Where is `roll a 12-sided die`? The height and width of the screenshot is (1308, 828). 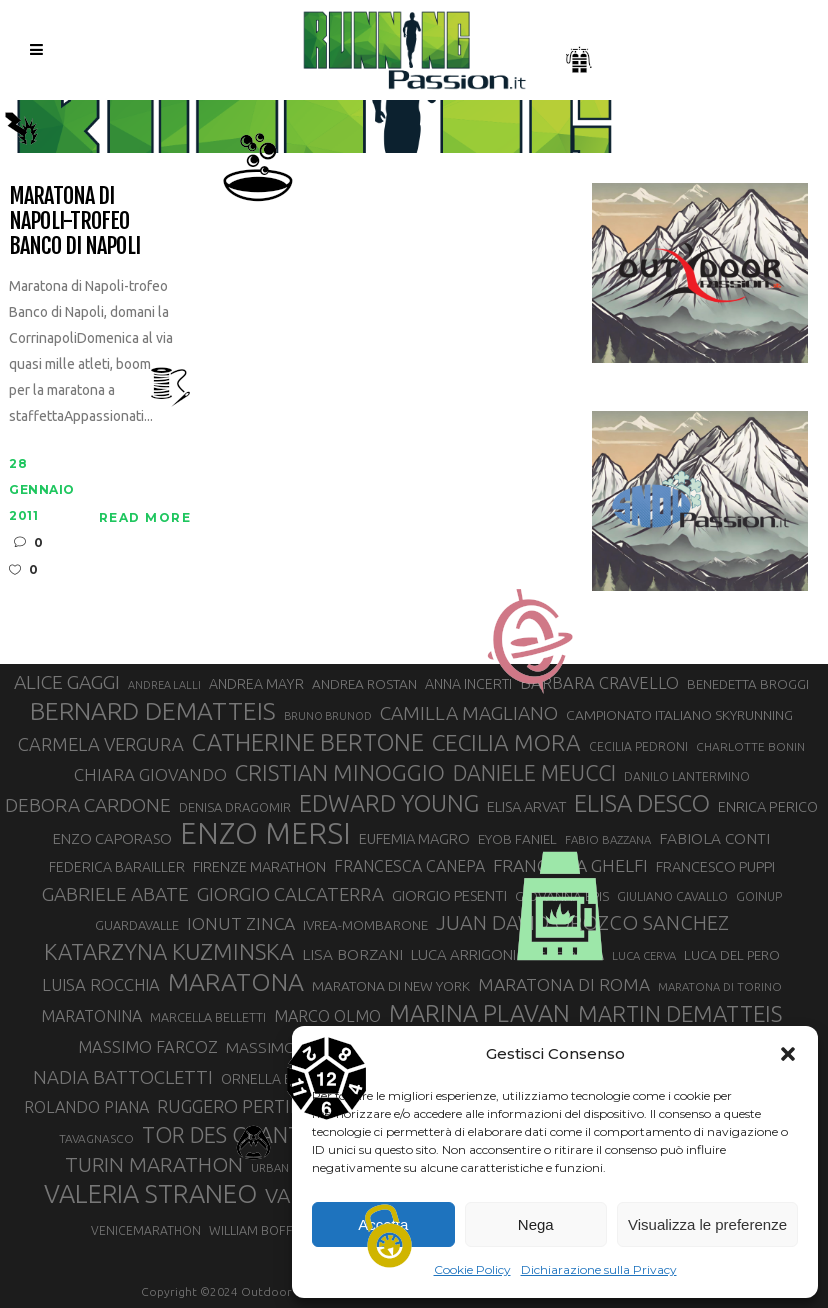 roll a 12-sided die is located at coordinates (326, 1078).